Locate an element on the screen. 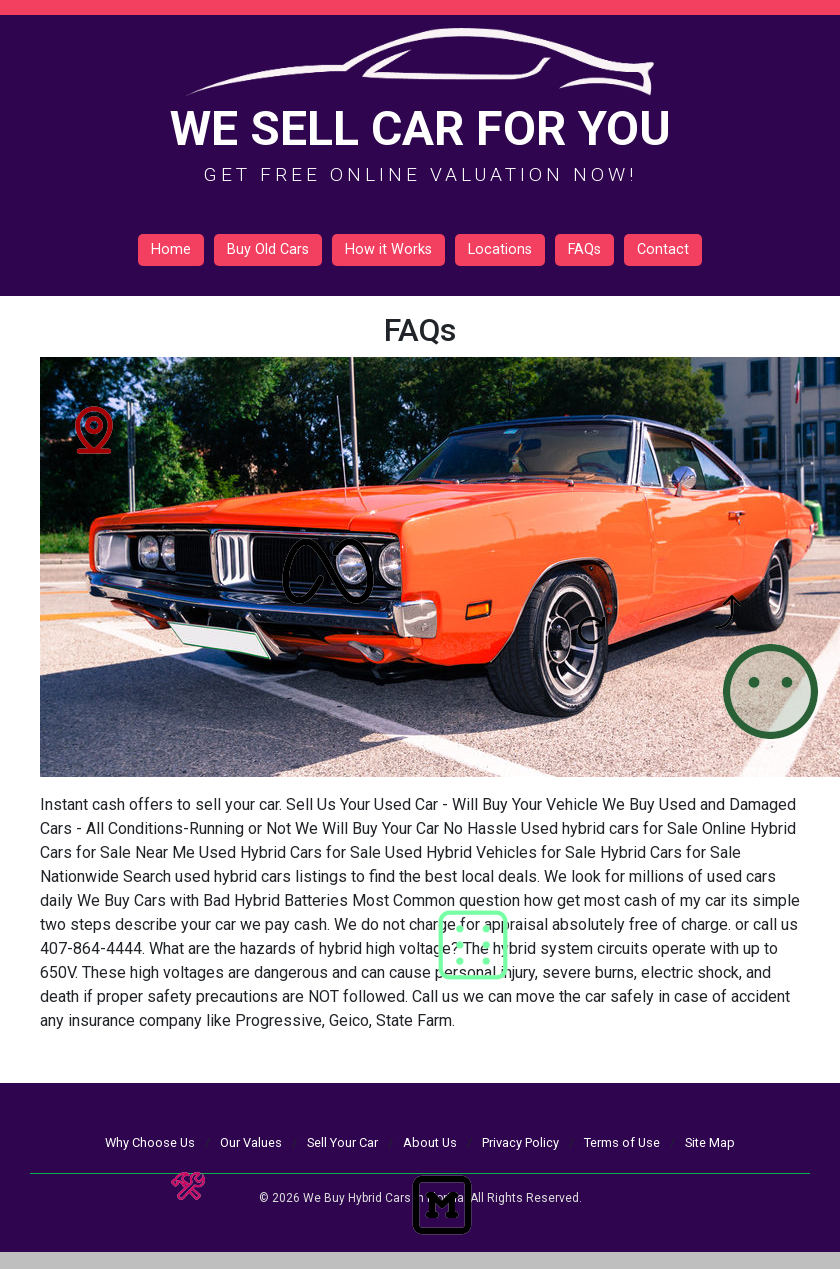 The width and height of the screenshot is (840, 1269). view location on map is located at coordinates (94, 430).